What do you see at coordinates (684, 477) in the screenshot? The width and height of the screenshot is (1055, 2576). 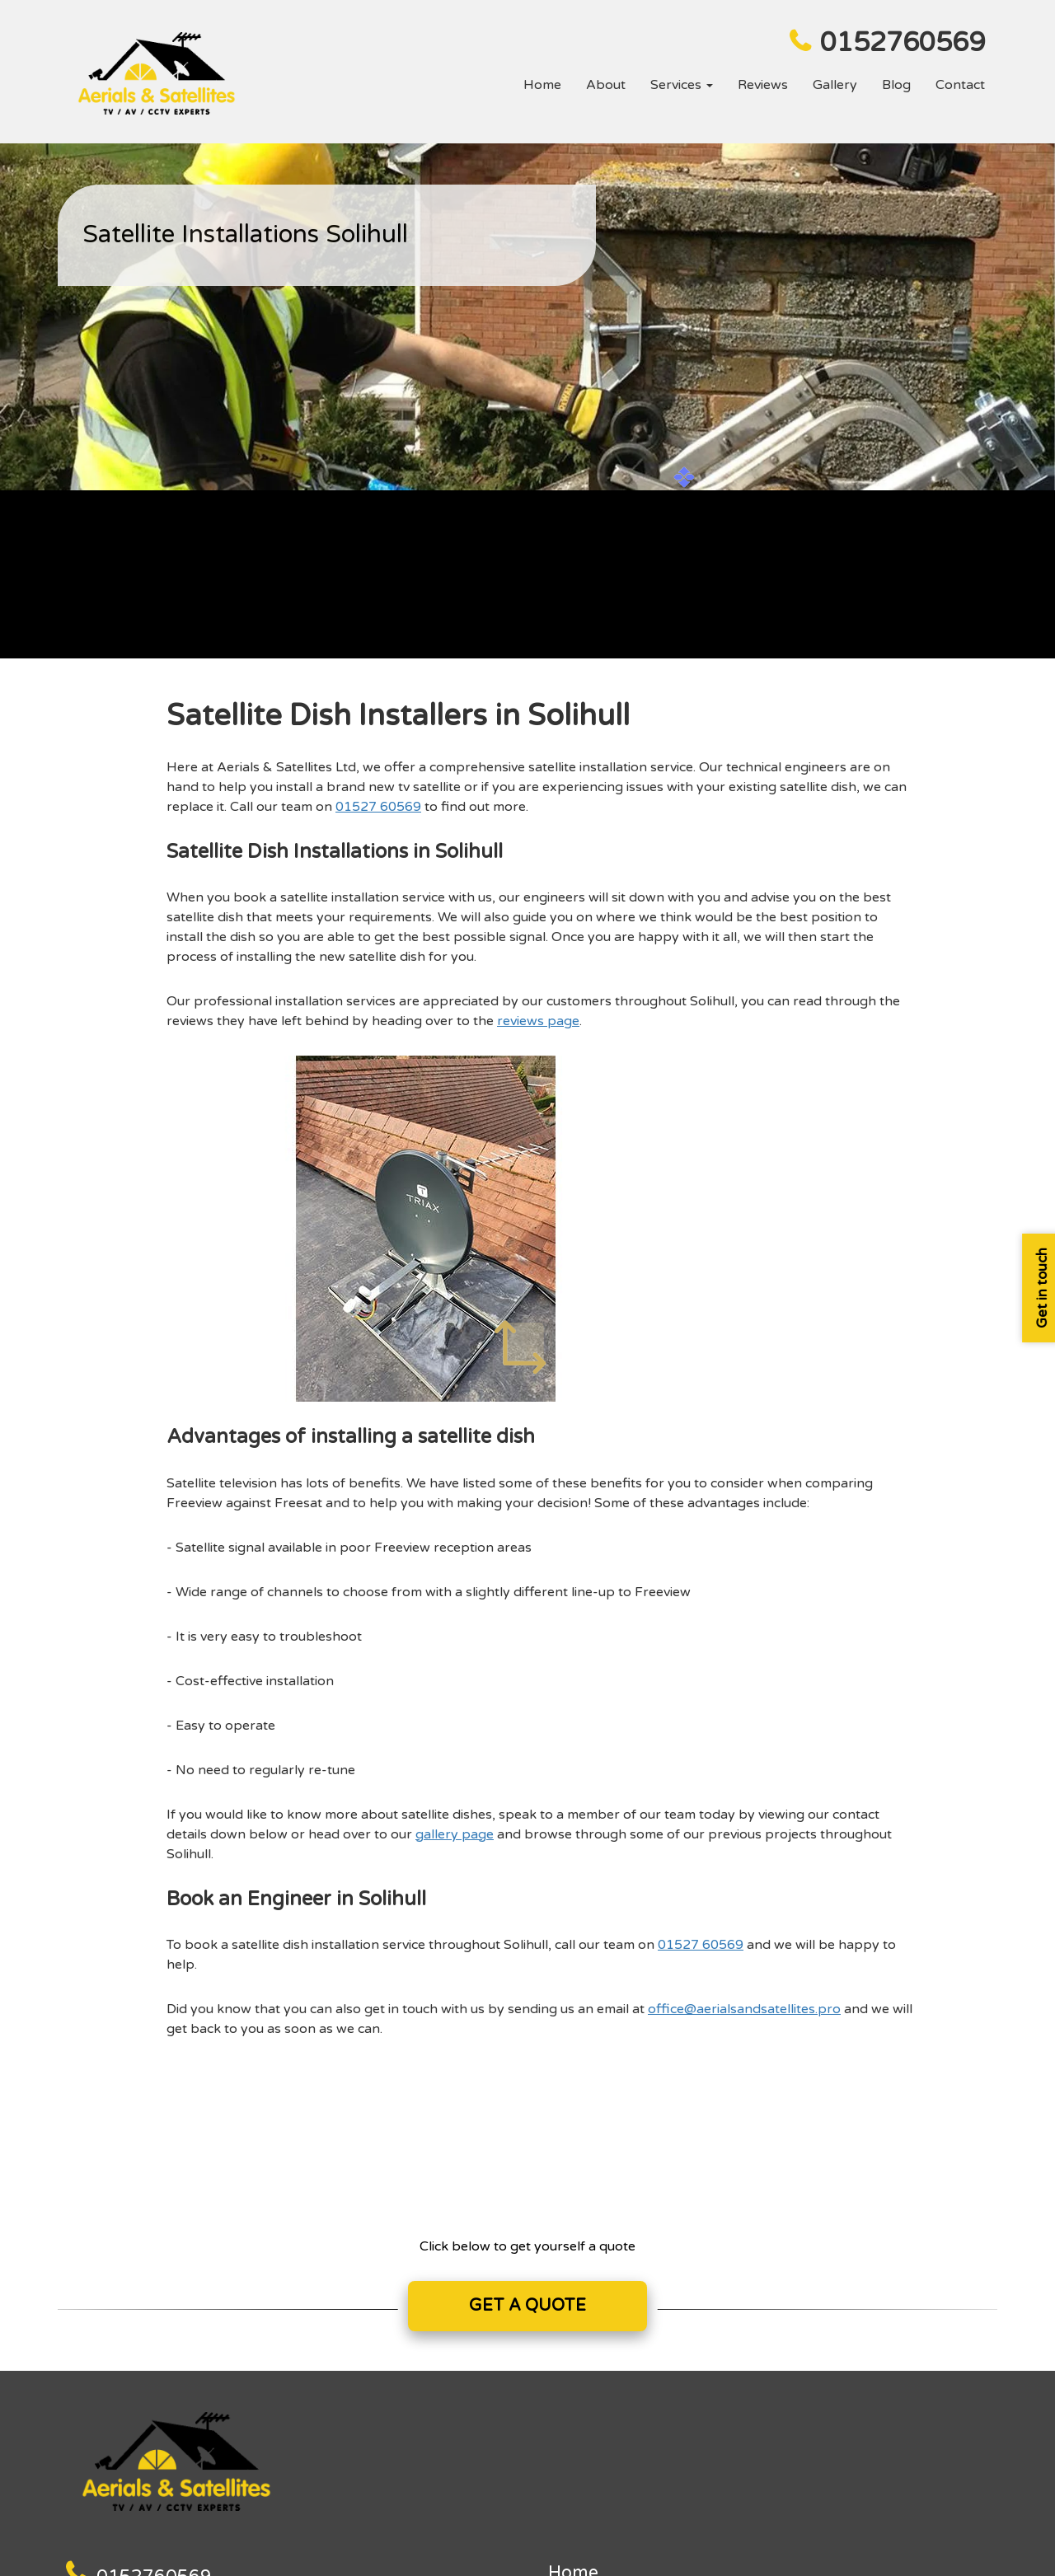 I see `pix instant payment system logo` at bounding box center [684, 477].